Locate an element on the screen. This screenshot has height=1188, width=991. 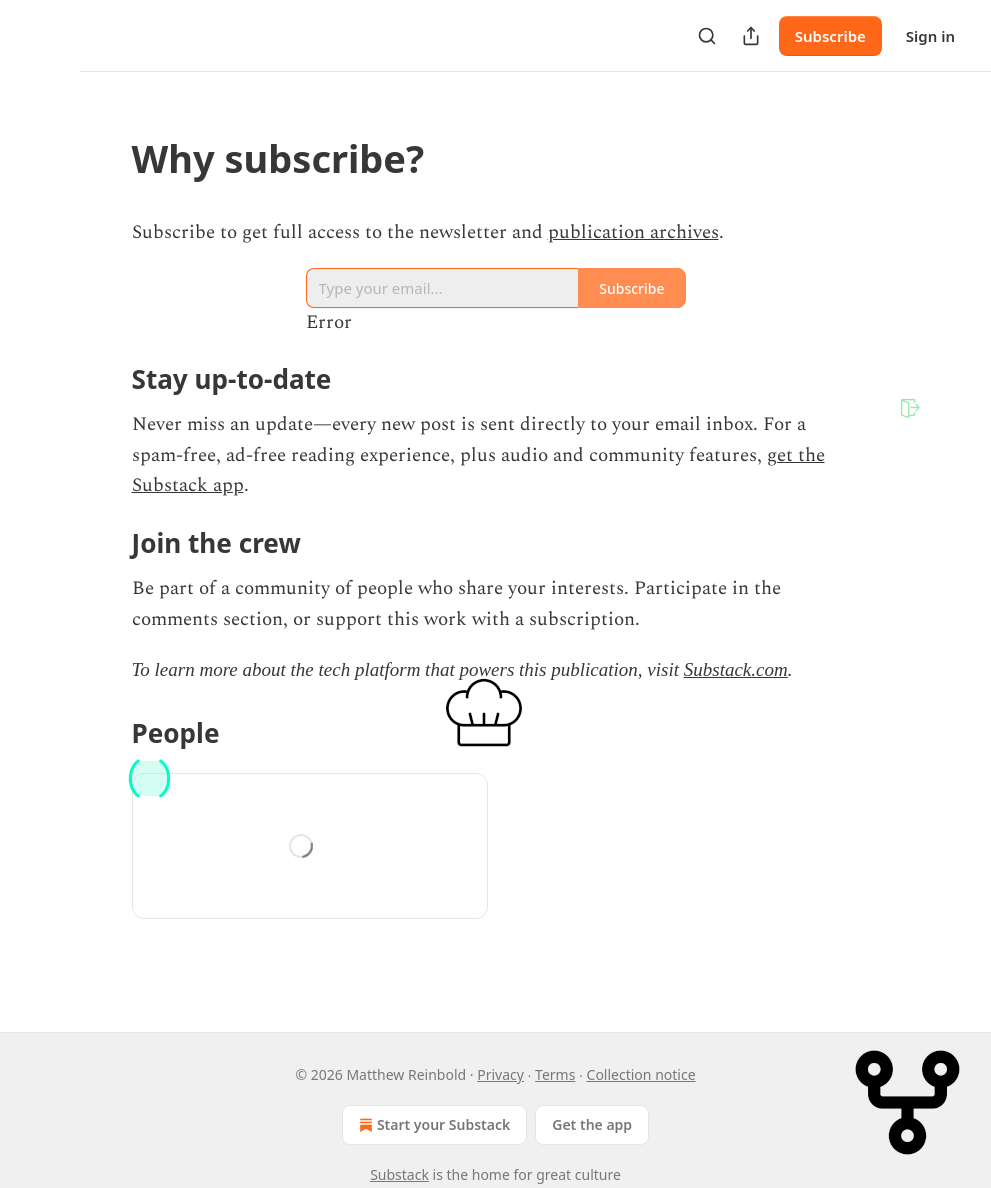
fork a repository or branch is located at coordinates (907, 1102).